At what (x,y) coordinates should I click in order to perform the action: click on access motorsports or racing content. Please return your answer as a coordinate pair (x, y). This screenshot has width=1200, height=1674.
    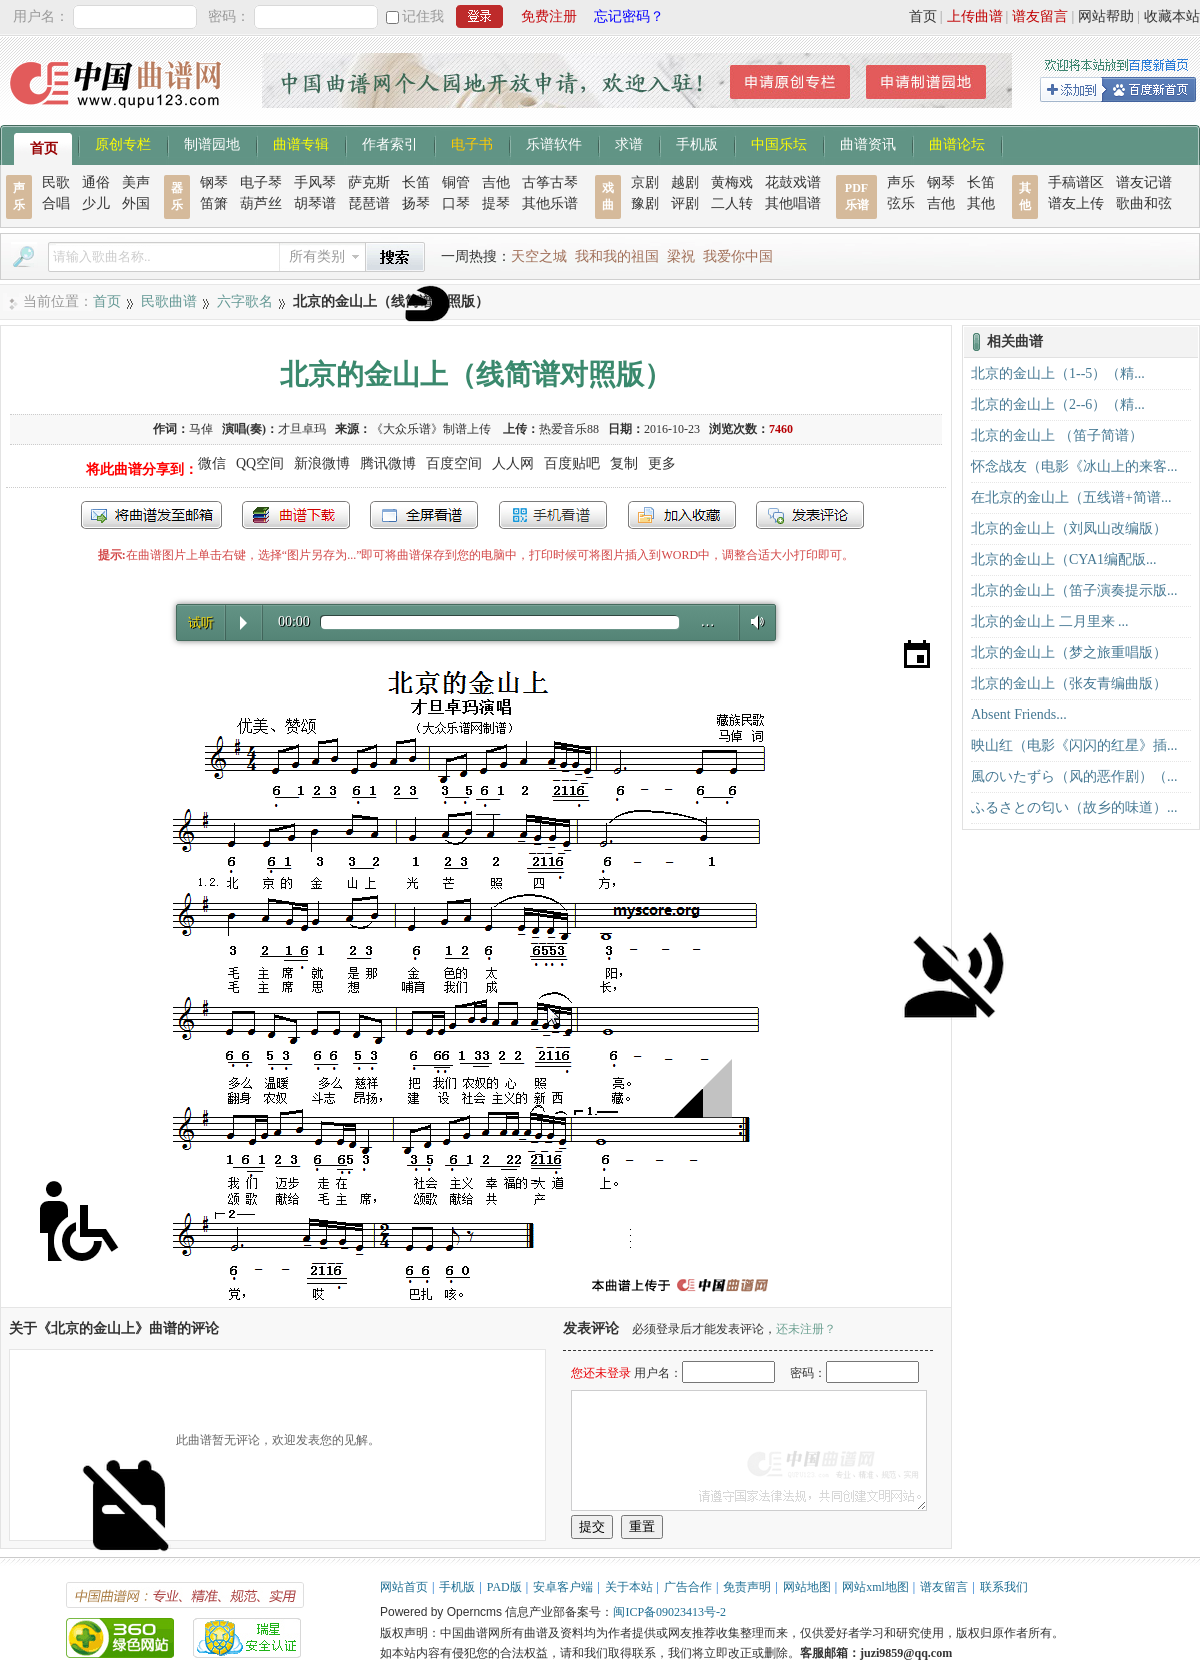
    Looking at the image, I should click on (427, 303).